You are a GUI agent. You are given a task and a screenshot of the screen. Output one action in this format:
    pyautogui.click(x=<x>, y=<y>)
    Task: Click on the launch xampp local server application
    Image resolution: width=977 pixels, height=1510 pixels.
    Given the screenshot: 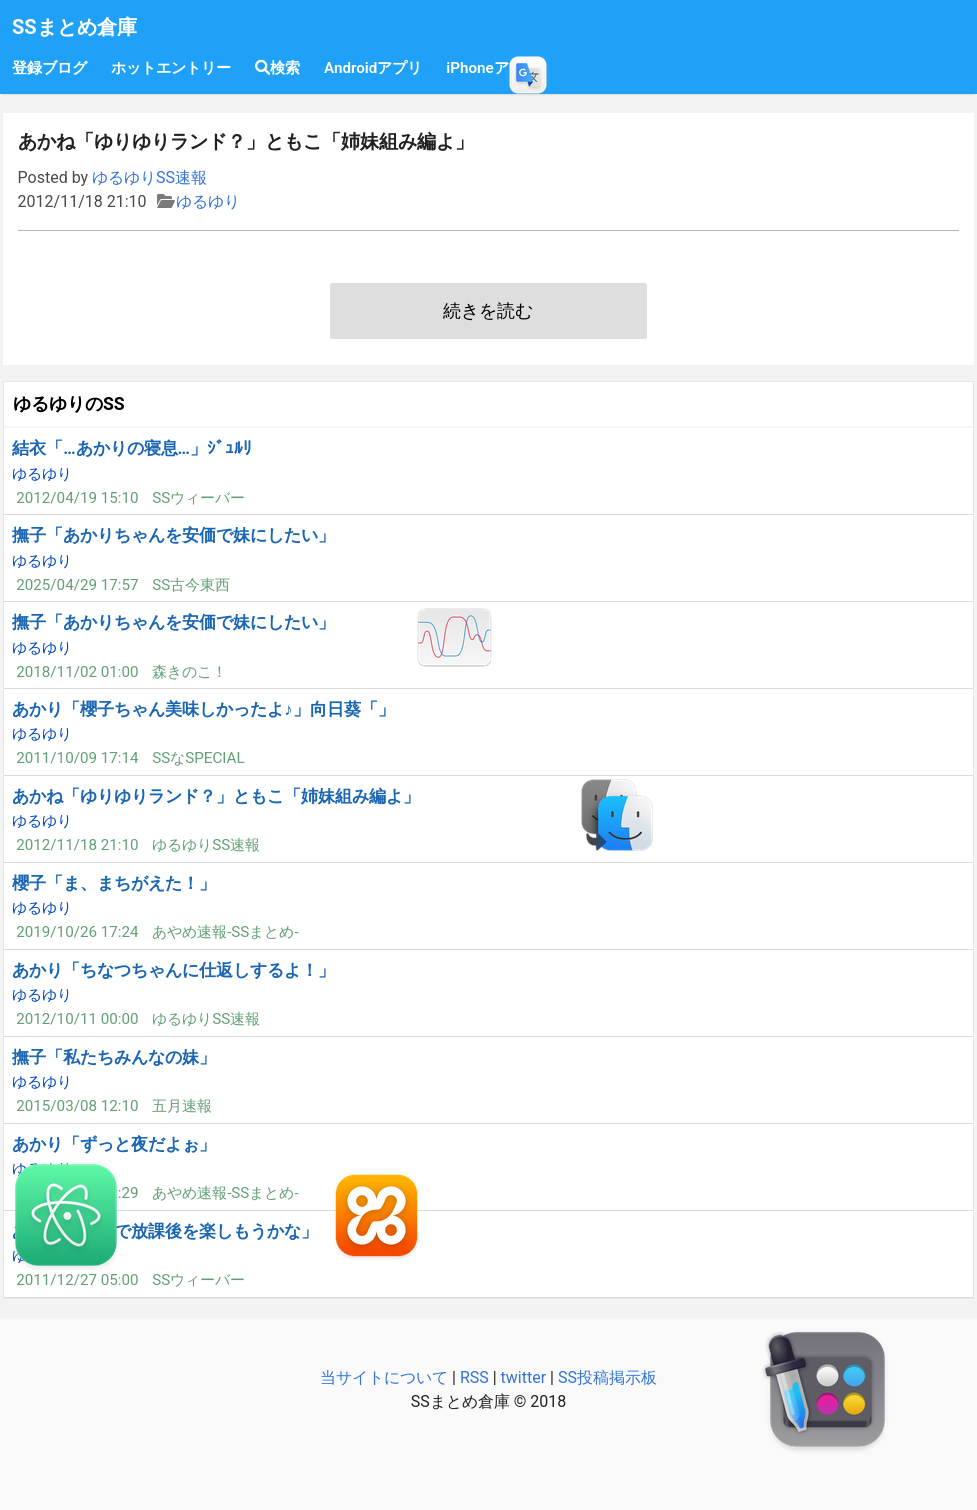 What is the action you would take?
    pyautogui.click(x=376, y=1215)
    